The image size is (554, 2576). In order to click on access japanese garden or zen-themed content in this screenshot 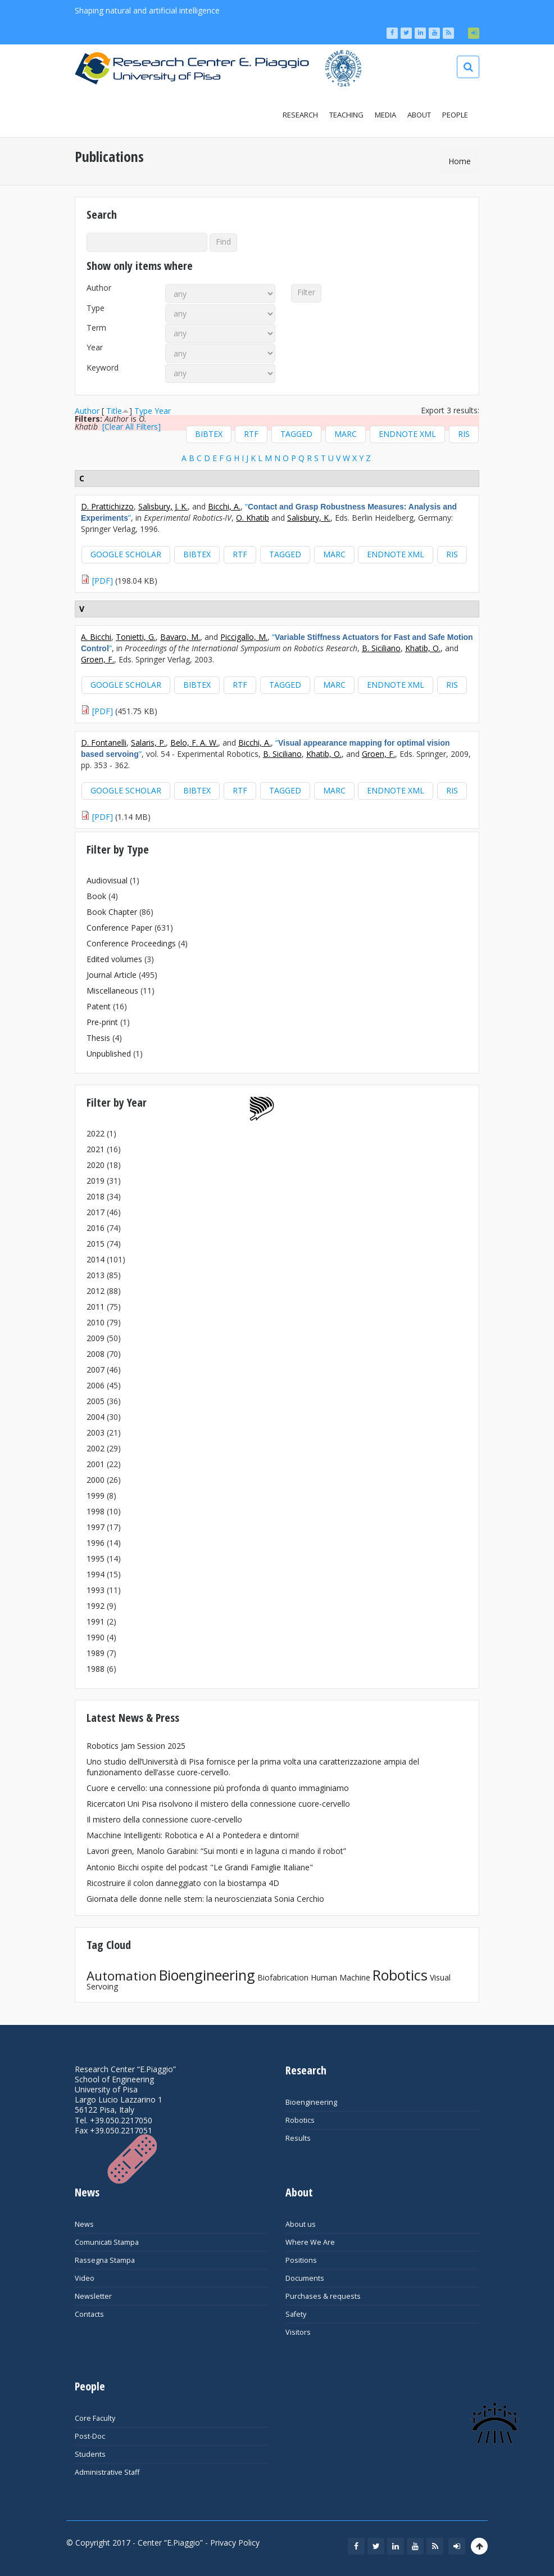, I will do `click(494, 2419)`.